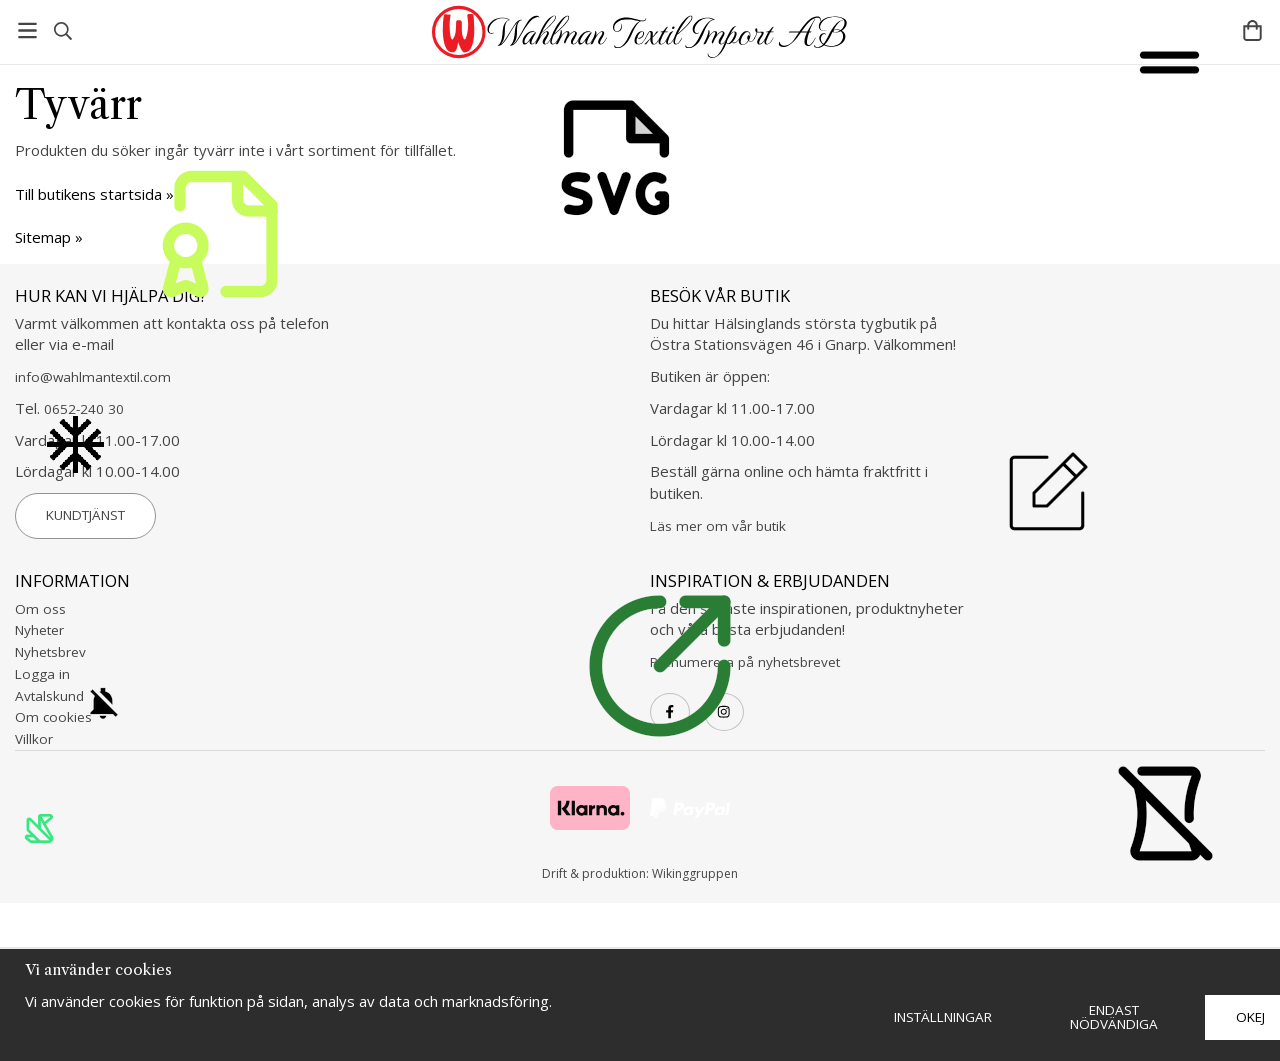 This screenshot has height=1061, width=1280. I want to click on toggle air conditioning or cooling mode, so click(75, 444).